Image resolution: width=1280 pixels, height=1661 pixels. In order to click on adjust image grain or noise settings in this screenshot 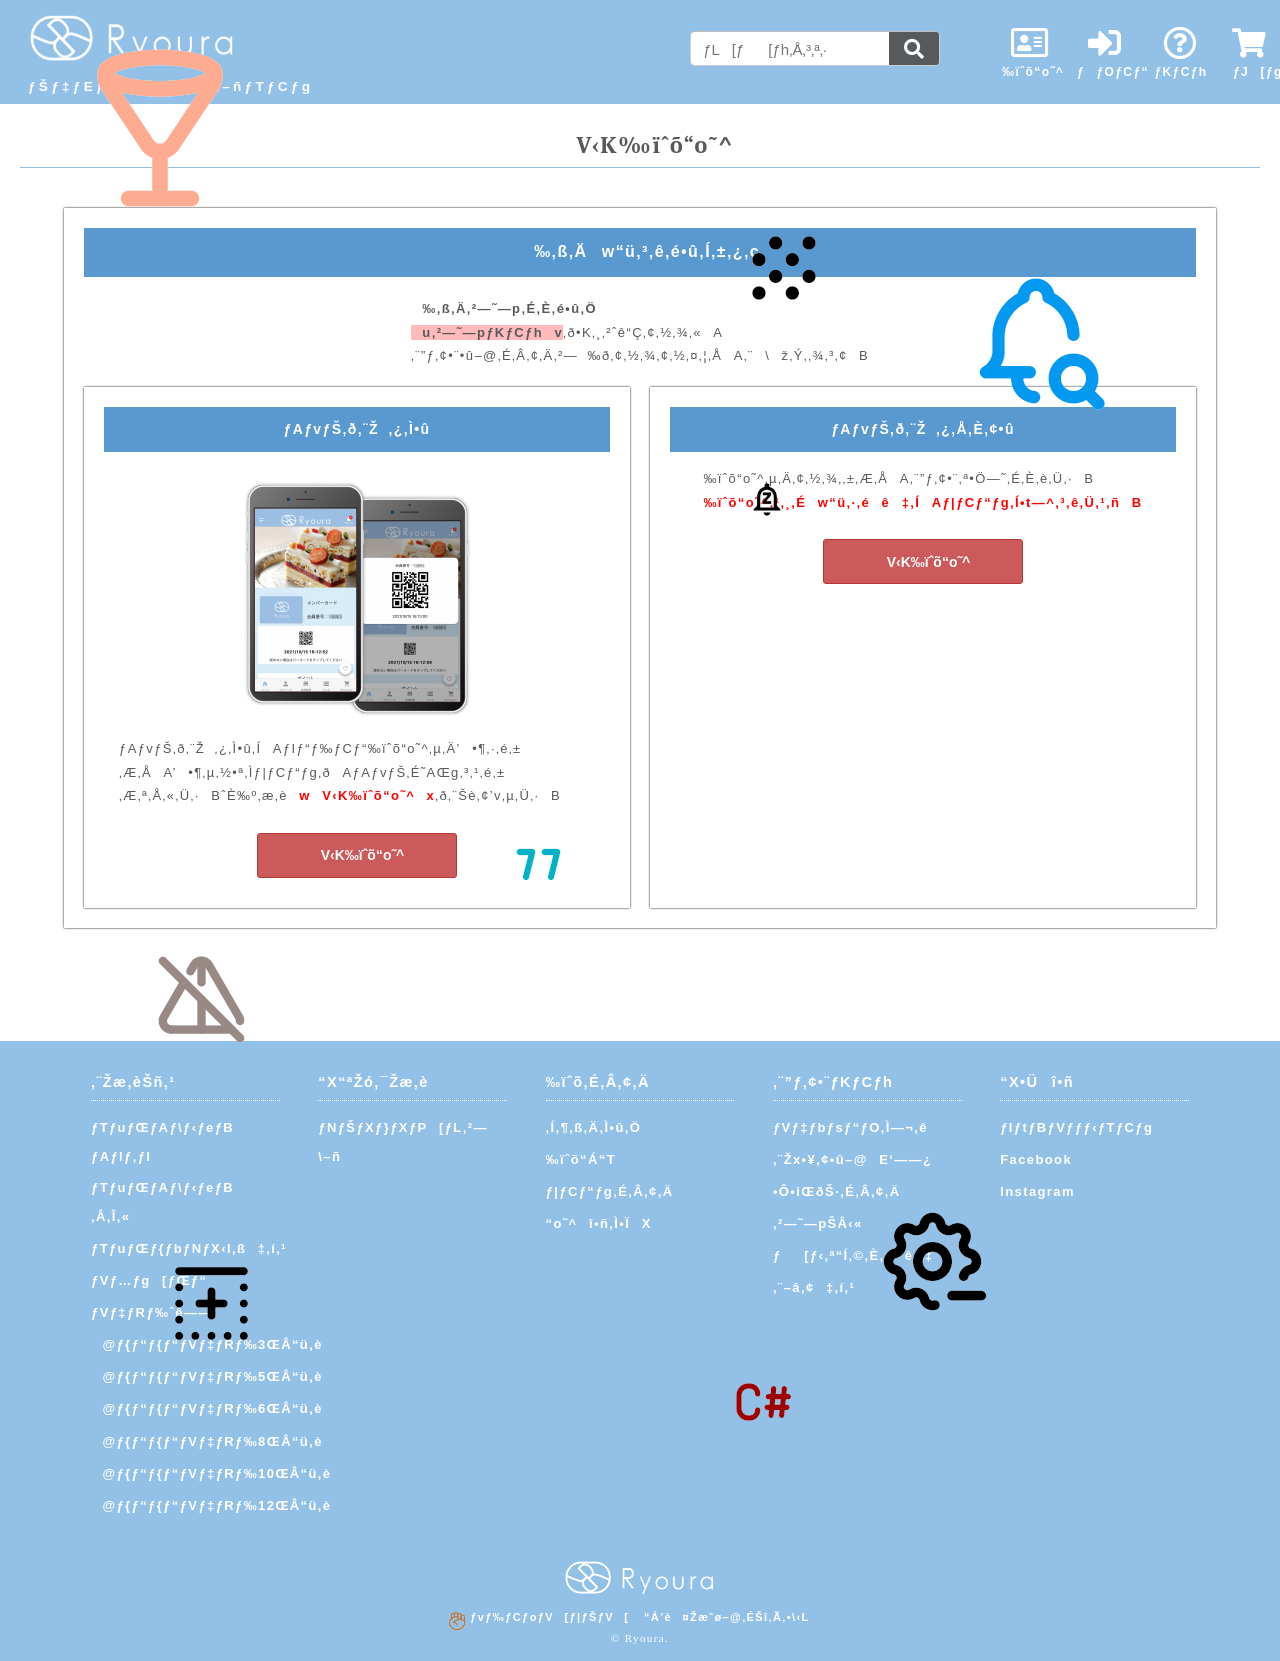, I will do `click(784, 268)`.